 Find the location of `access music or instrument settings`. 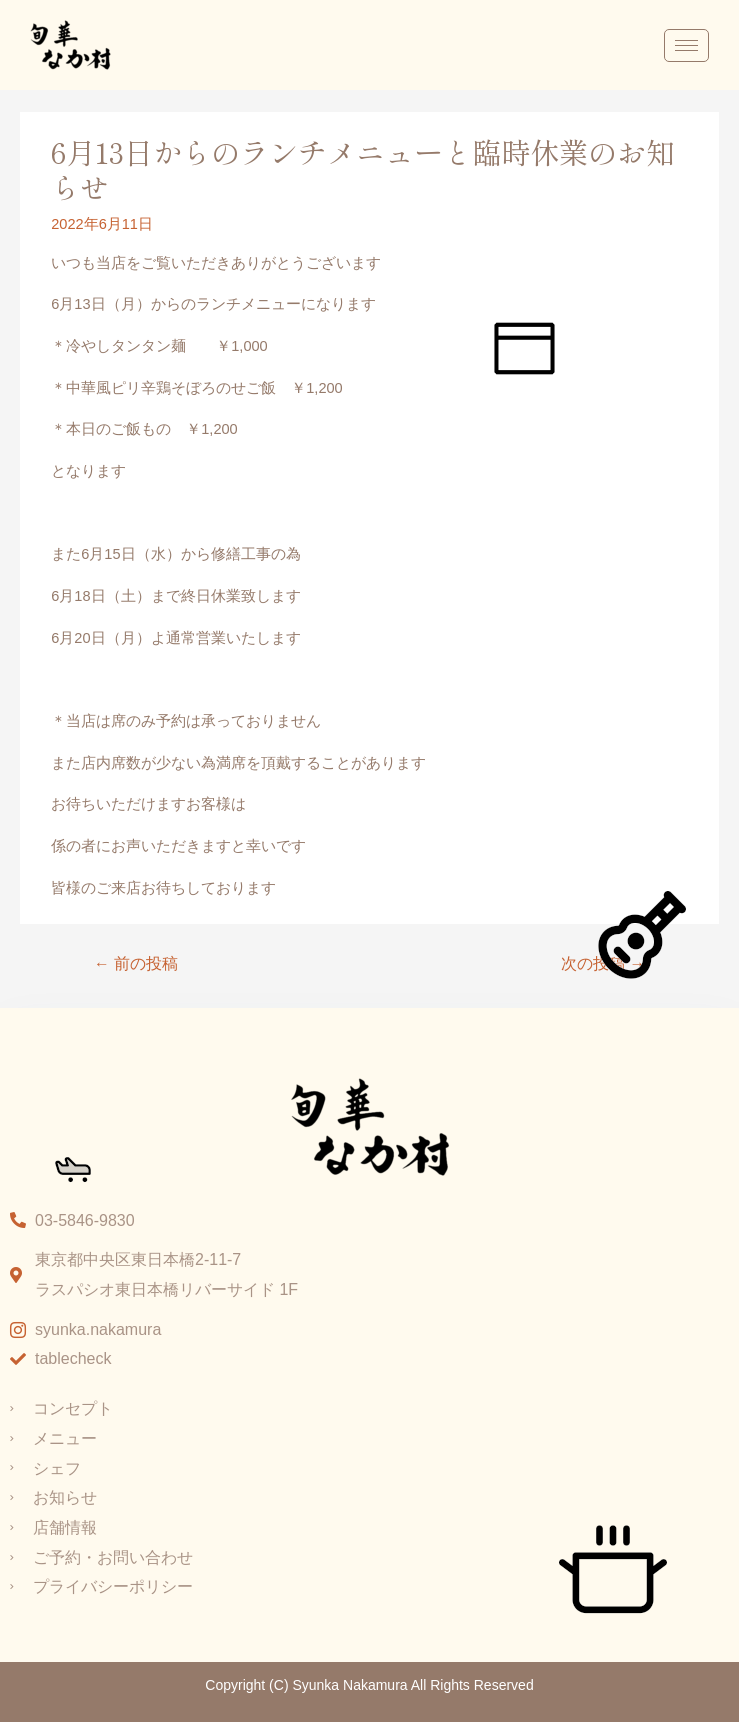

access music or instrument settings is located at coordinates (641, 935).